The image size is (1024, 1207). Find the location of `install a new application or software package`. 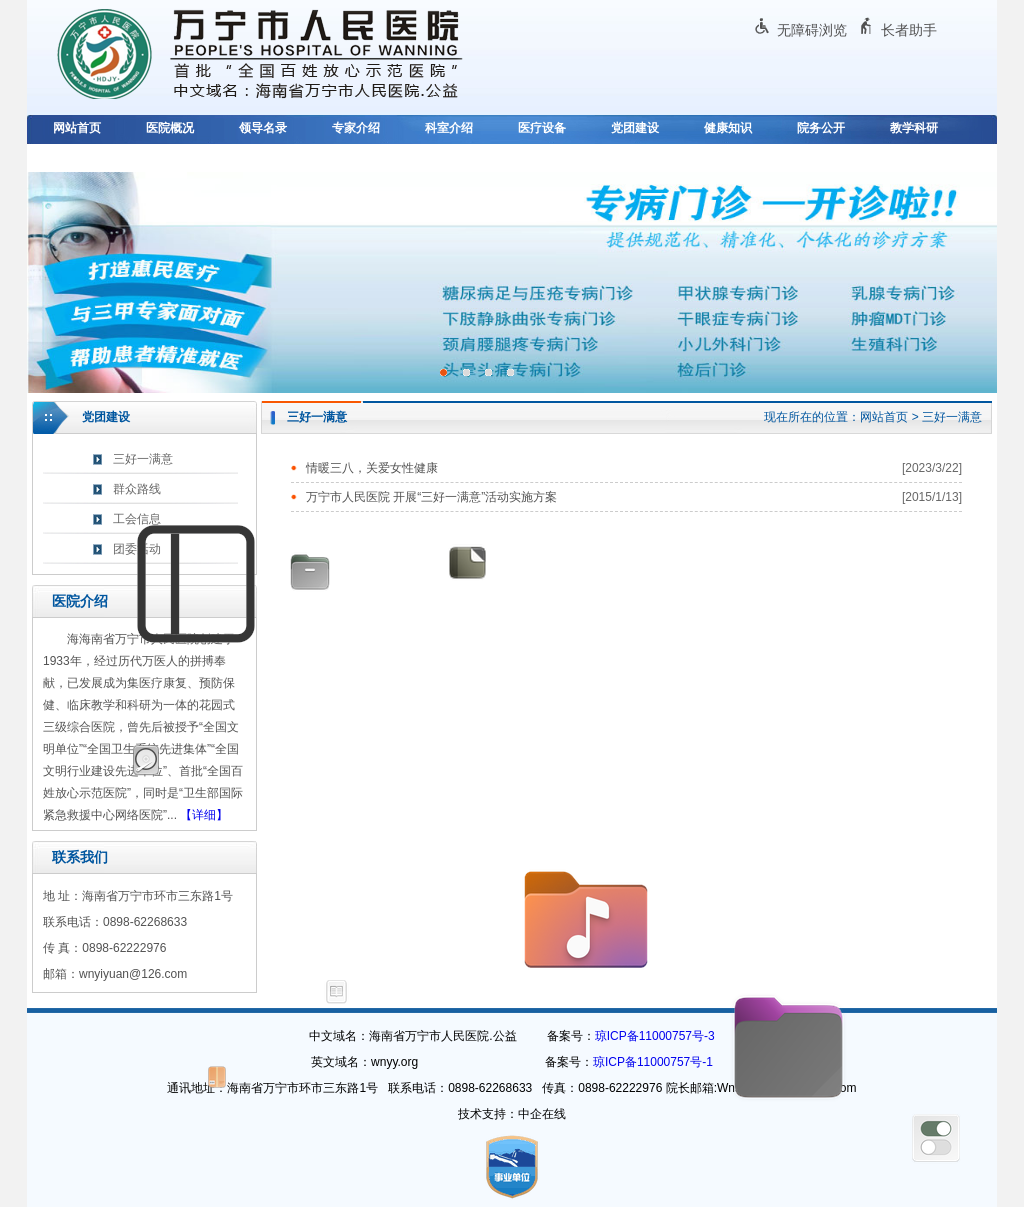

install a new application or software package is located at coordinates (217, 1077).